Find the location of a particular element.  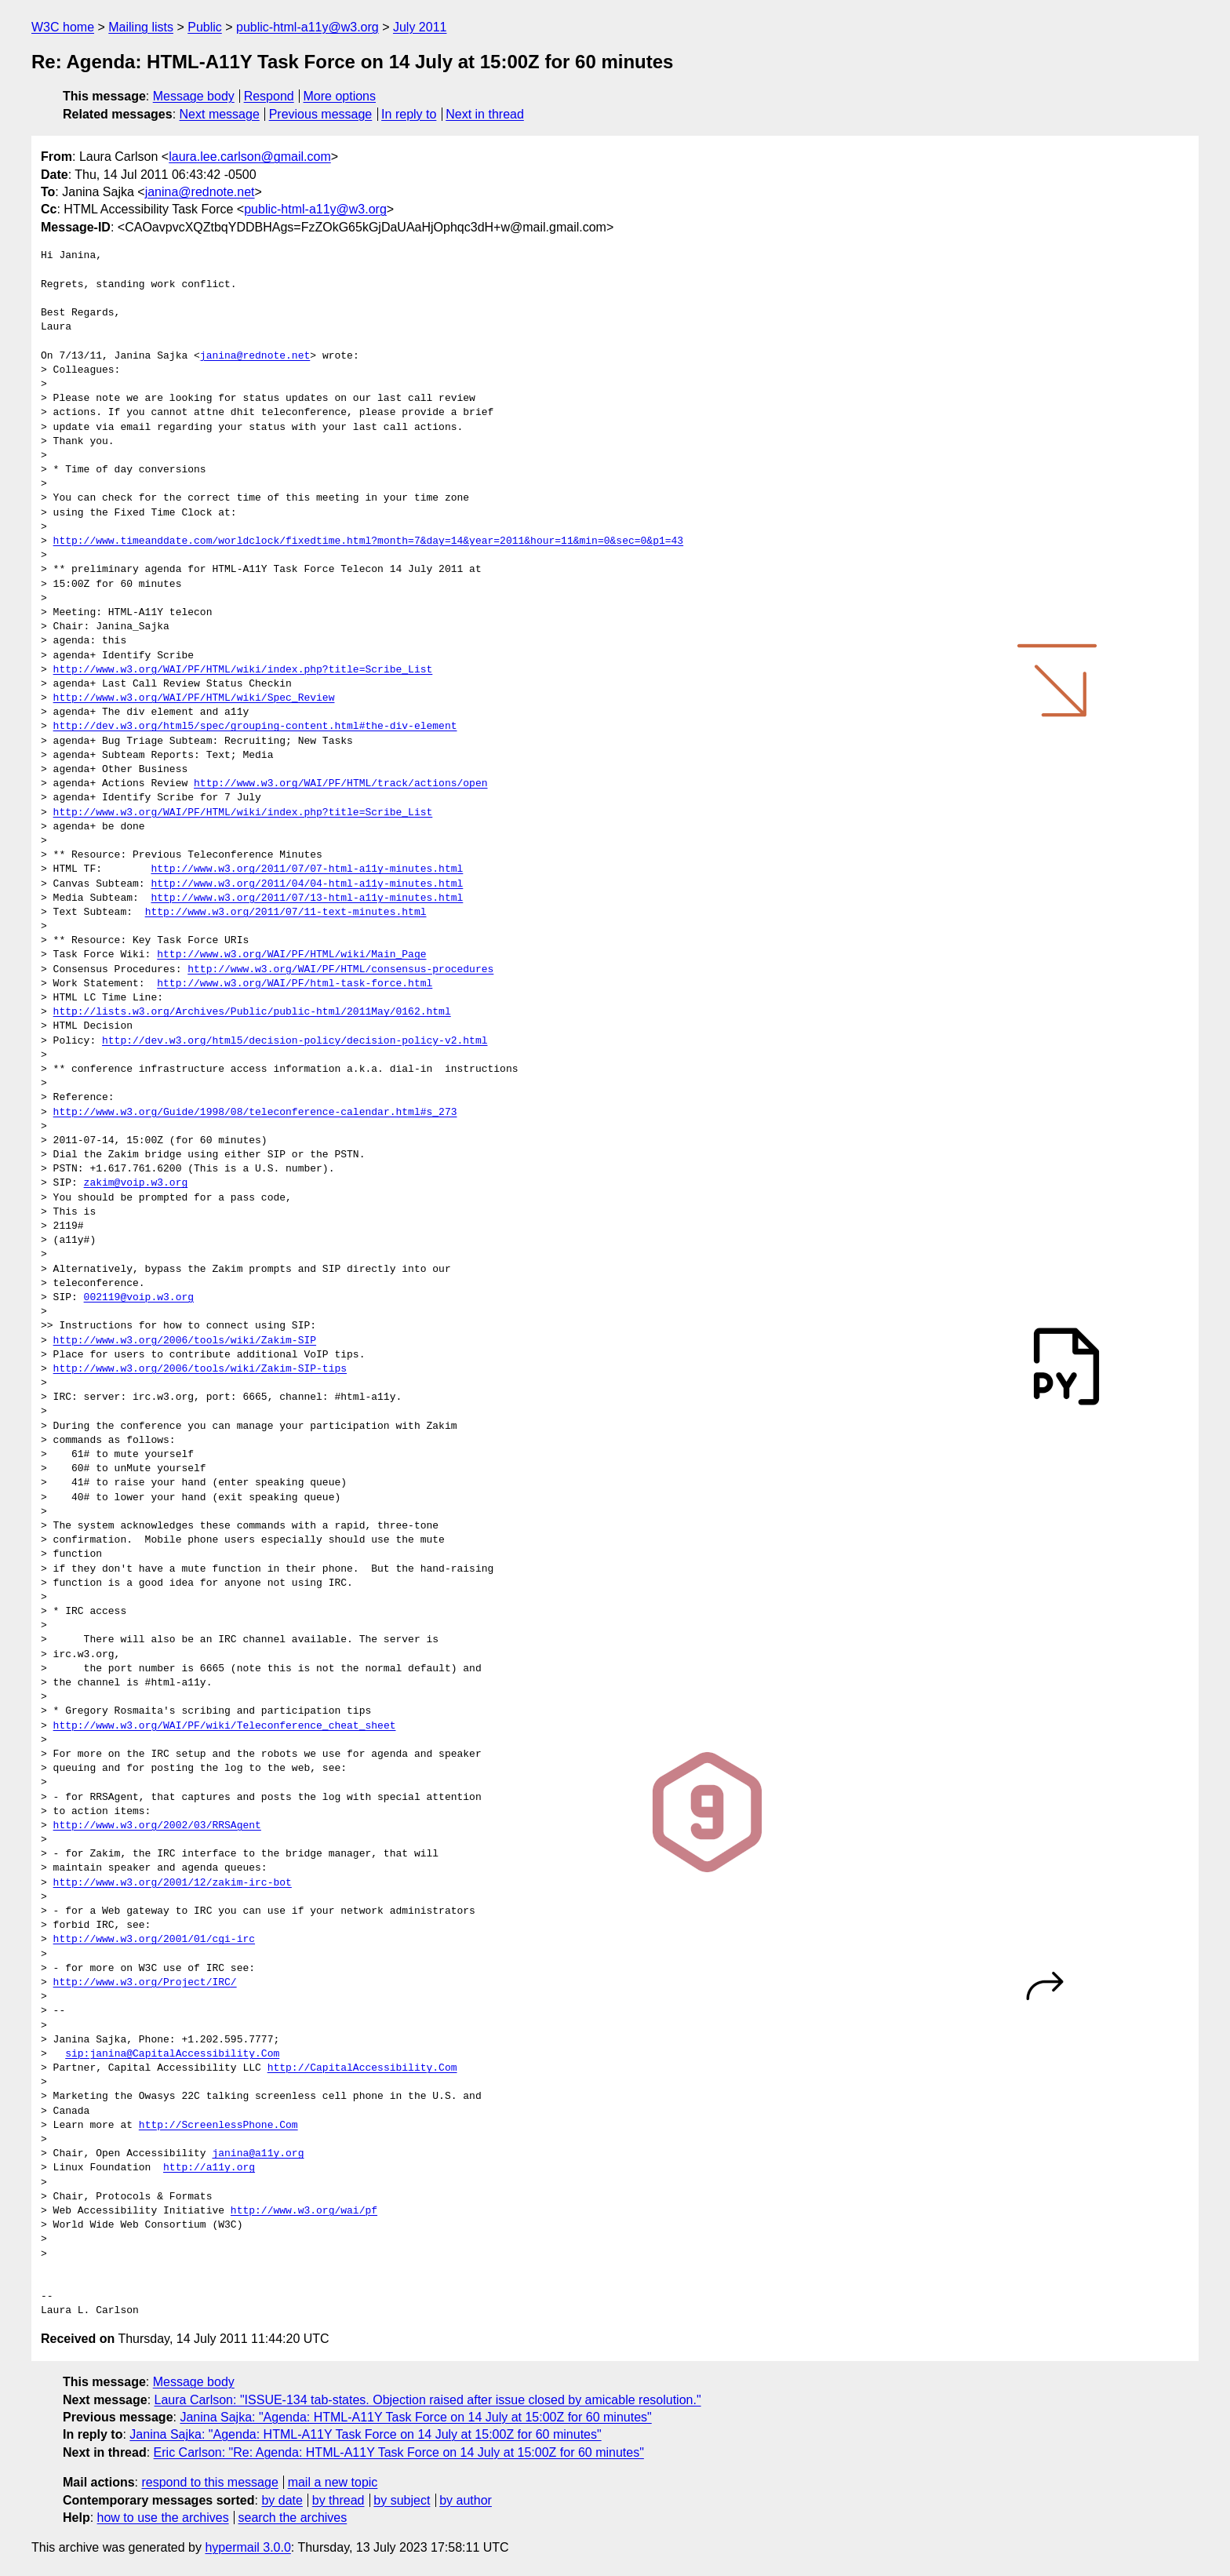

a python script or .py file is located at coordinates (1066, 1366).